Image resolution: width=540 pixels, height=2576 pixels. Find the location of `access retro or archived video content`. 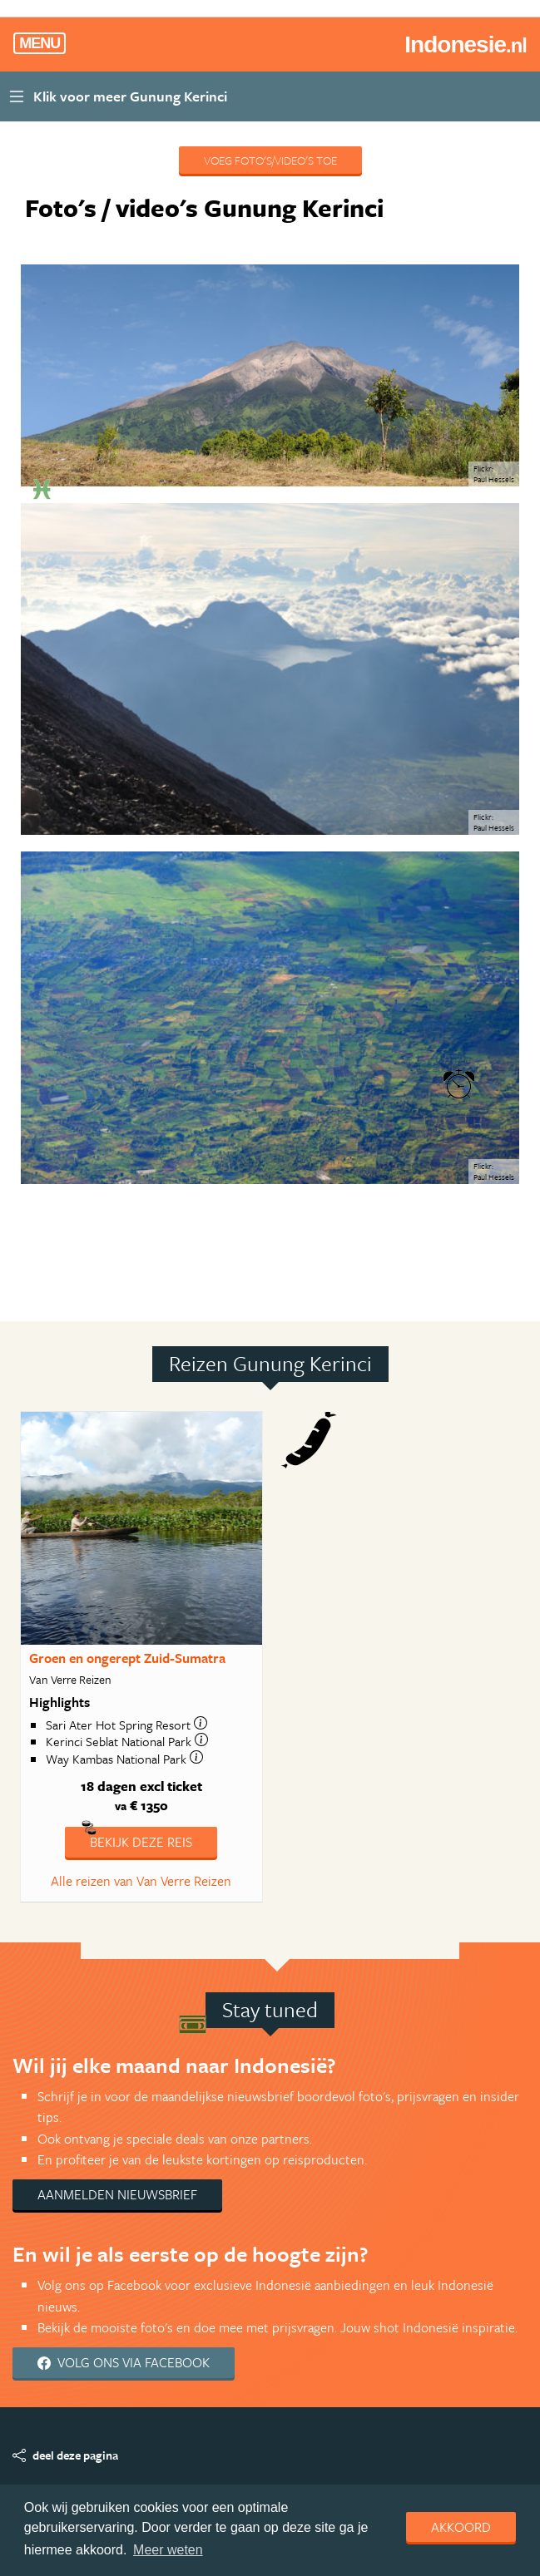

access retro or archived video content is located at coordinates (192, 2025).